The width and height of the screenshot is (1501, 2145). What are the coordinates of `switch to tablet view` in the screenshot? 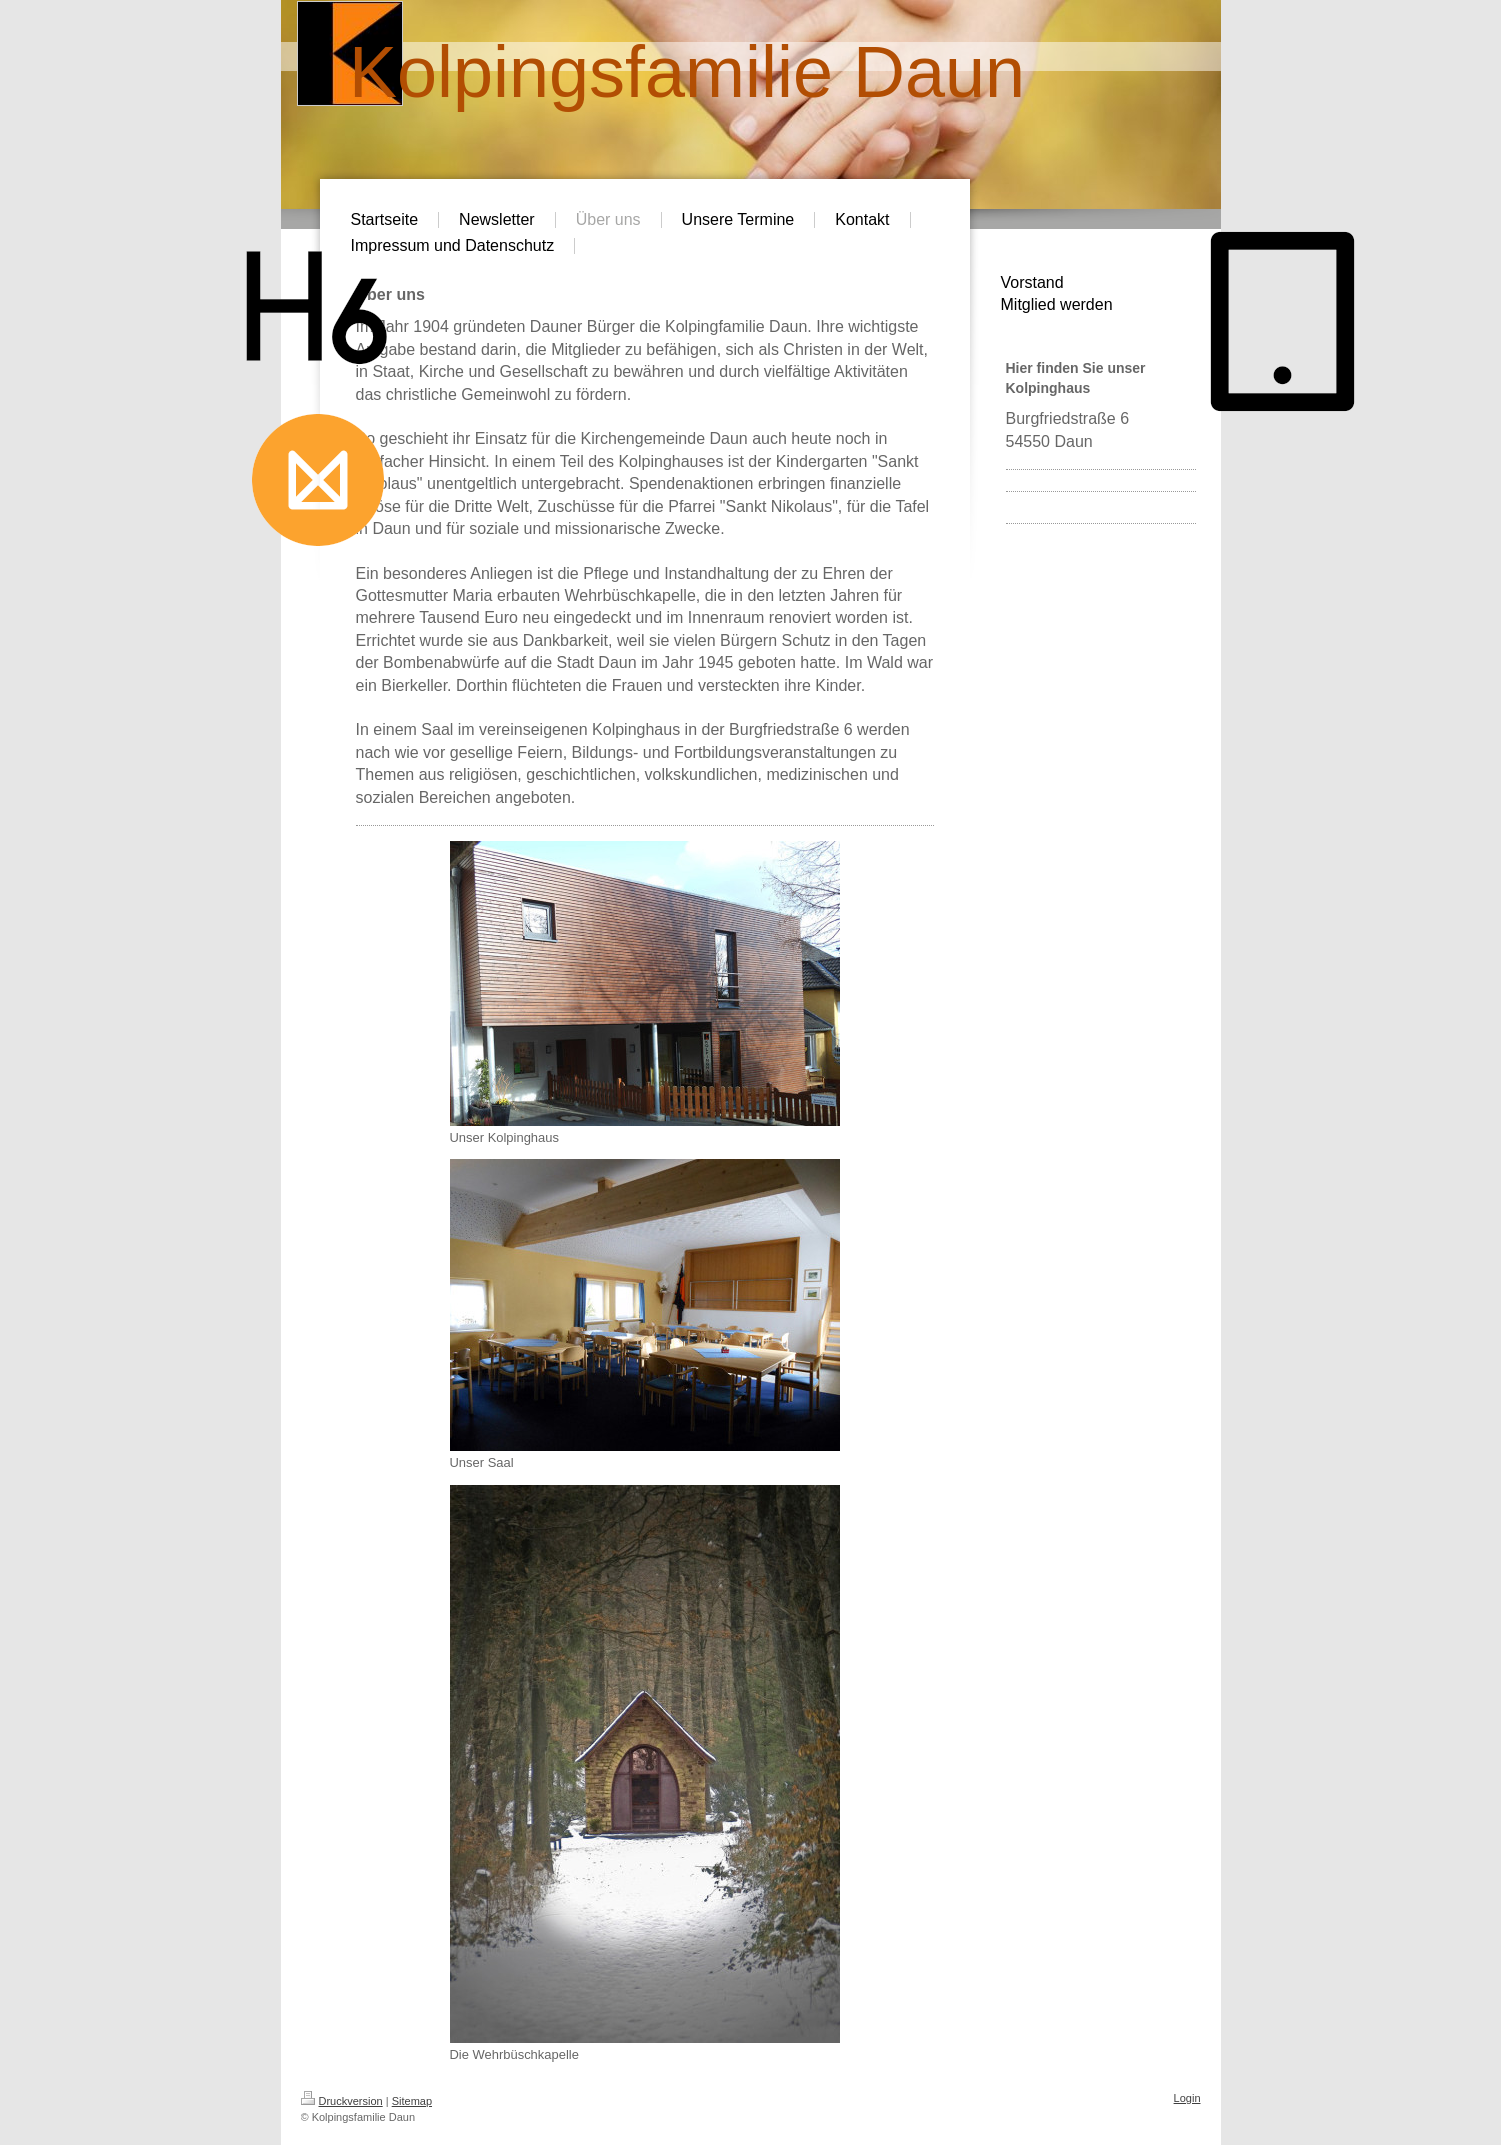 It's located at (1282, 321).